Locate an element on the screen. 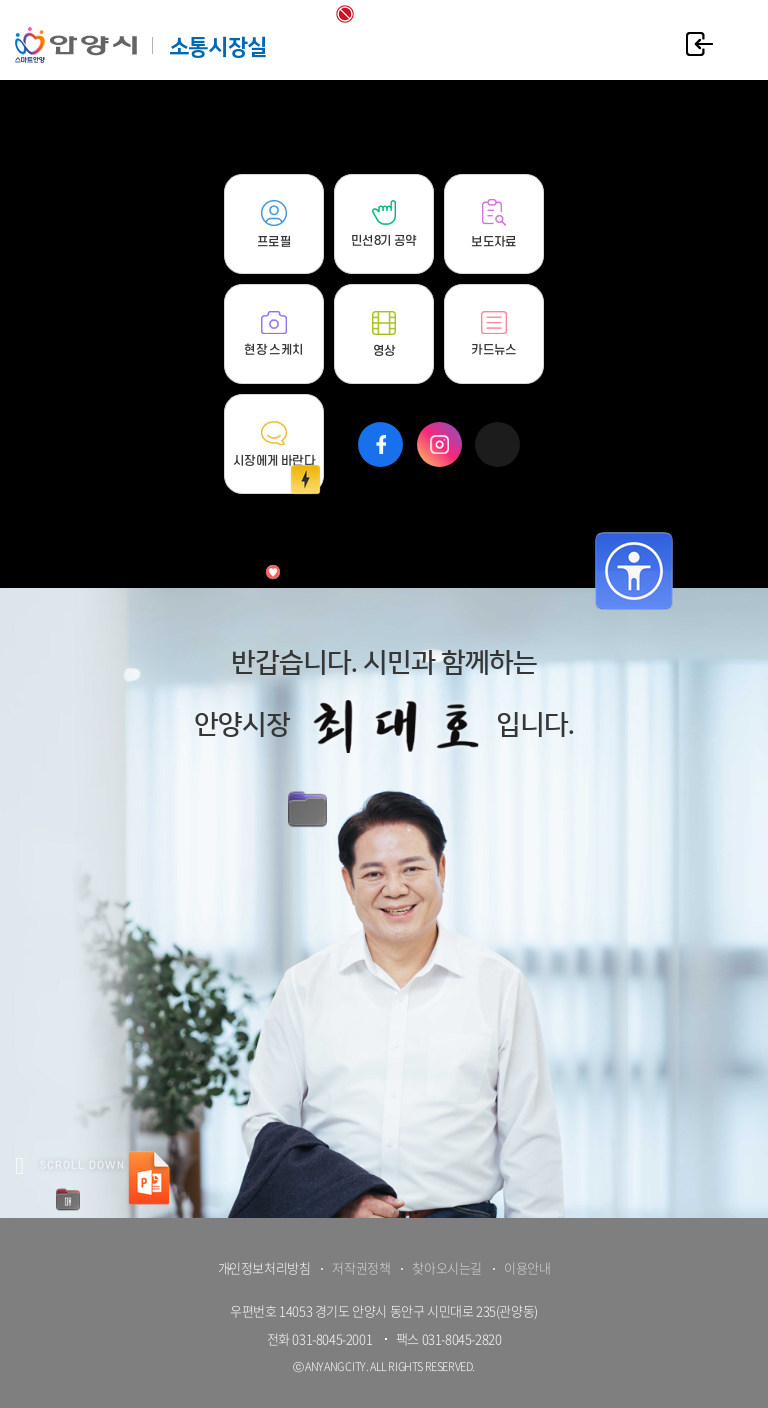 The height and width of the screenshot is (1408, 768). access power and battery settings is located at coordinates (305, 479).